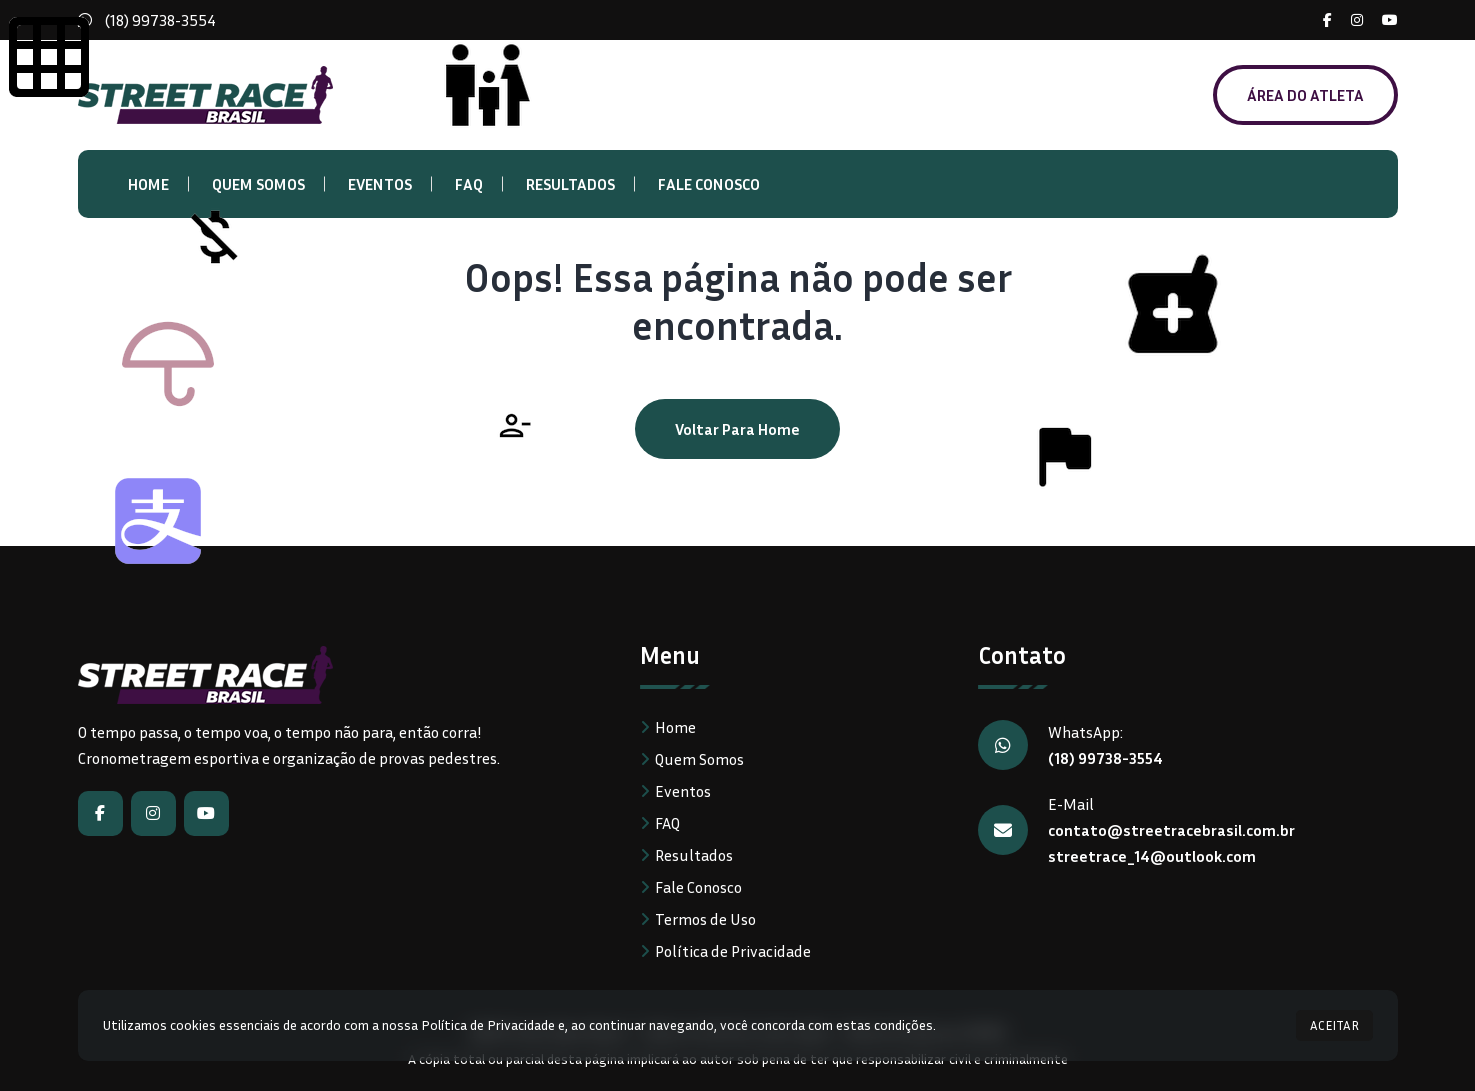 The height and width of the screenshot is (1091, 1475). I want to click on indicates no cost or free item, so click(214, 237).